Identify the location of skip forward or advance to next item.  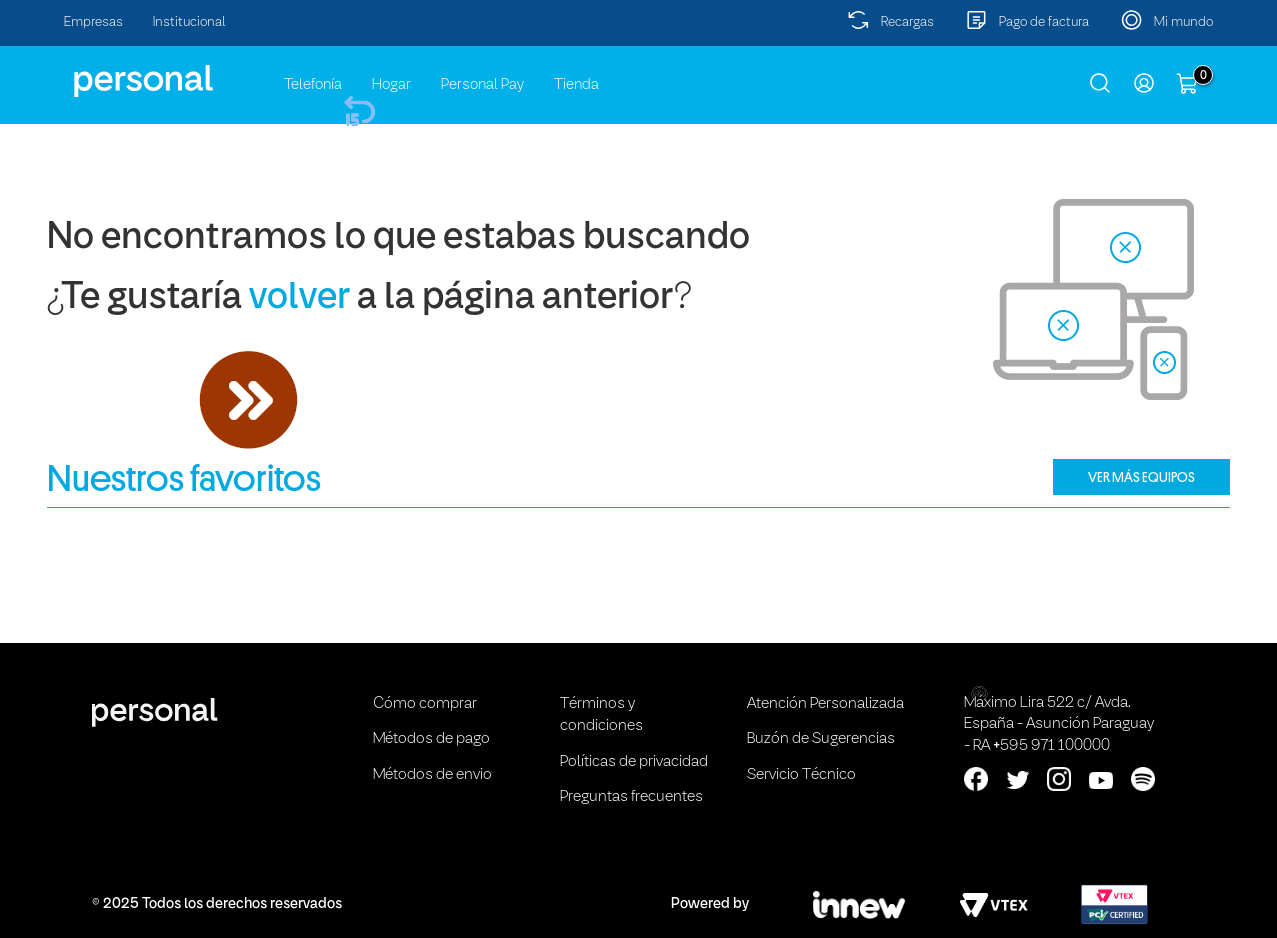
(248, 400).